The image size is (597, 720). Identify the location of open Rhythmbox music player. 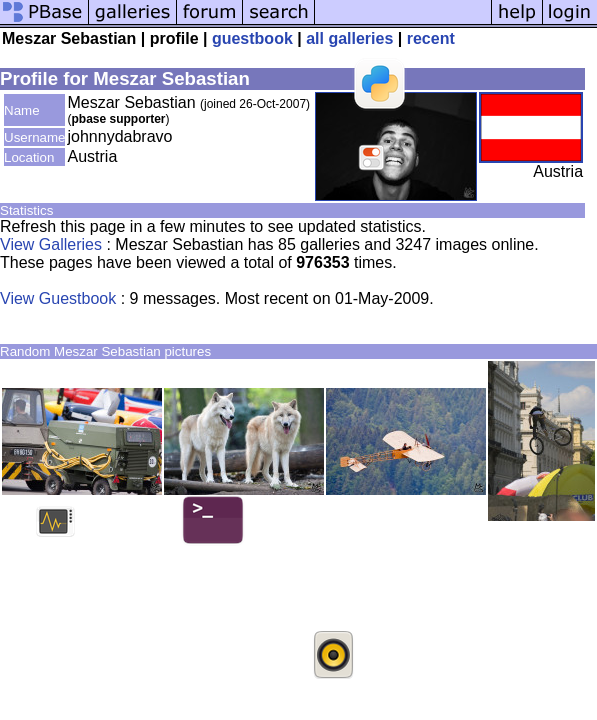
(333, 654).